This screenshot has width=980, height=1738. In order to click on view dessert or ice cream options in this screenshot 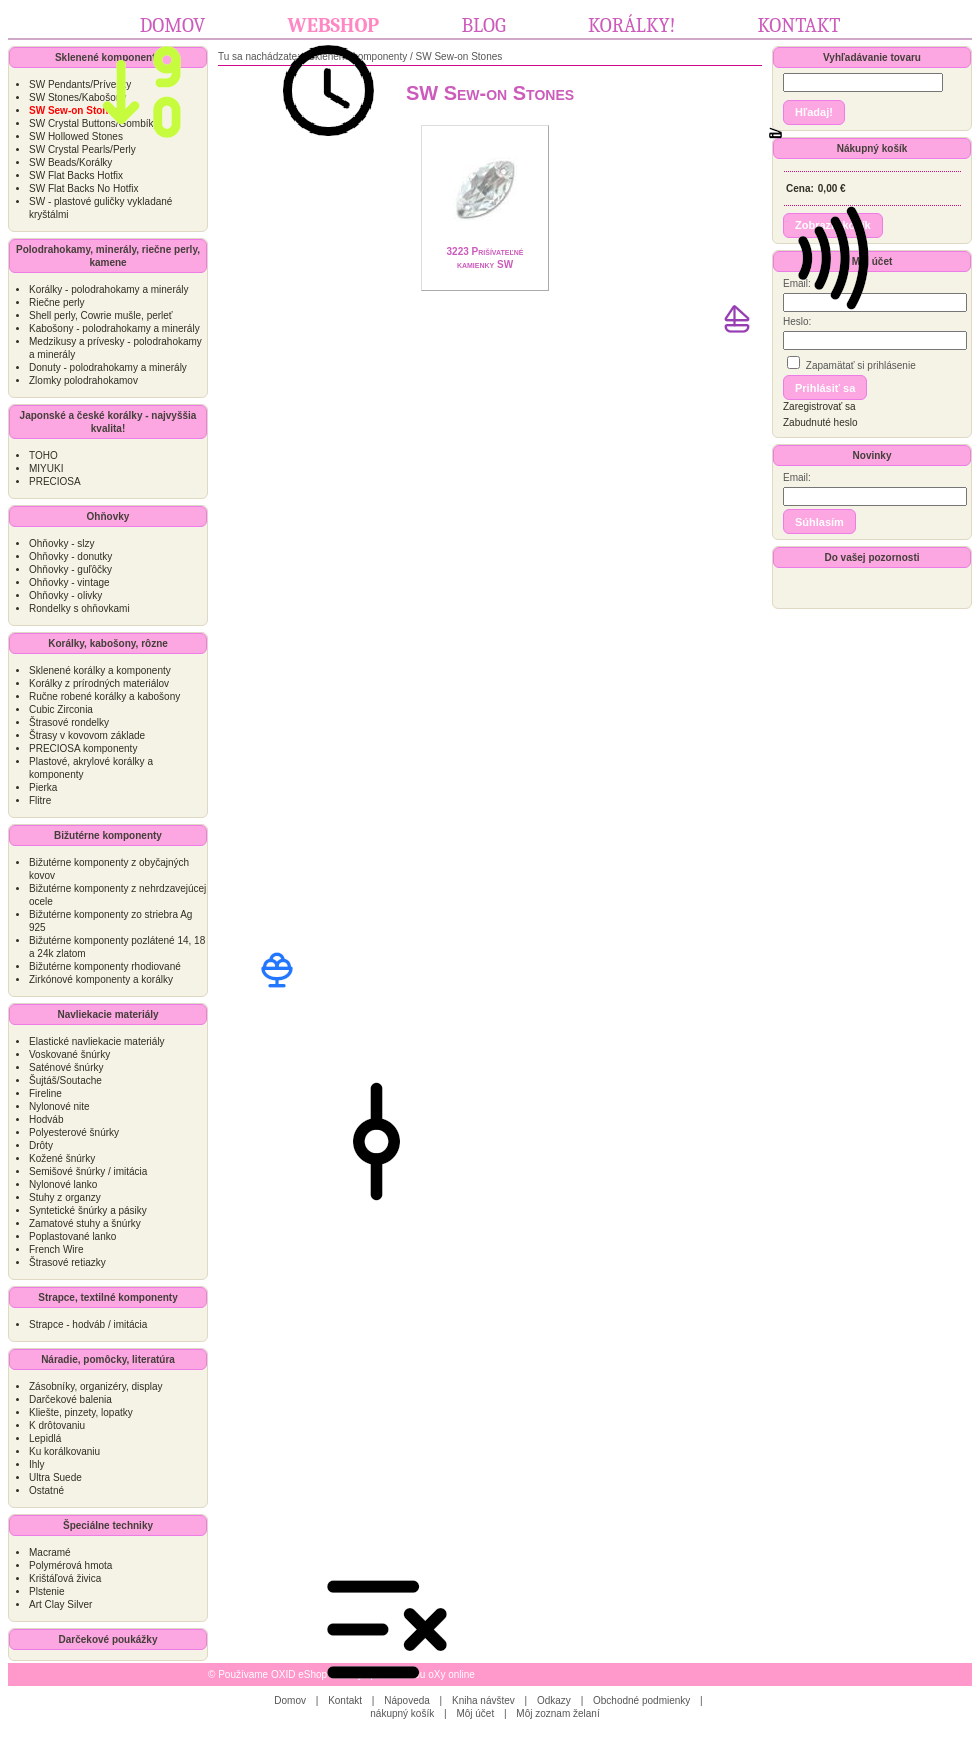, I will do `click(277, 970)`.